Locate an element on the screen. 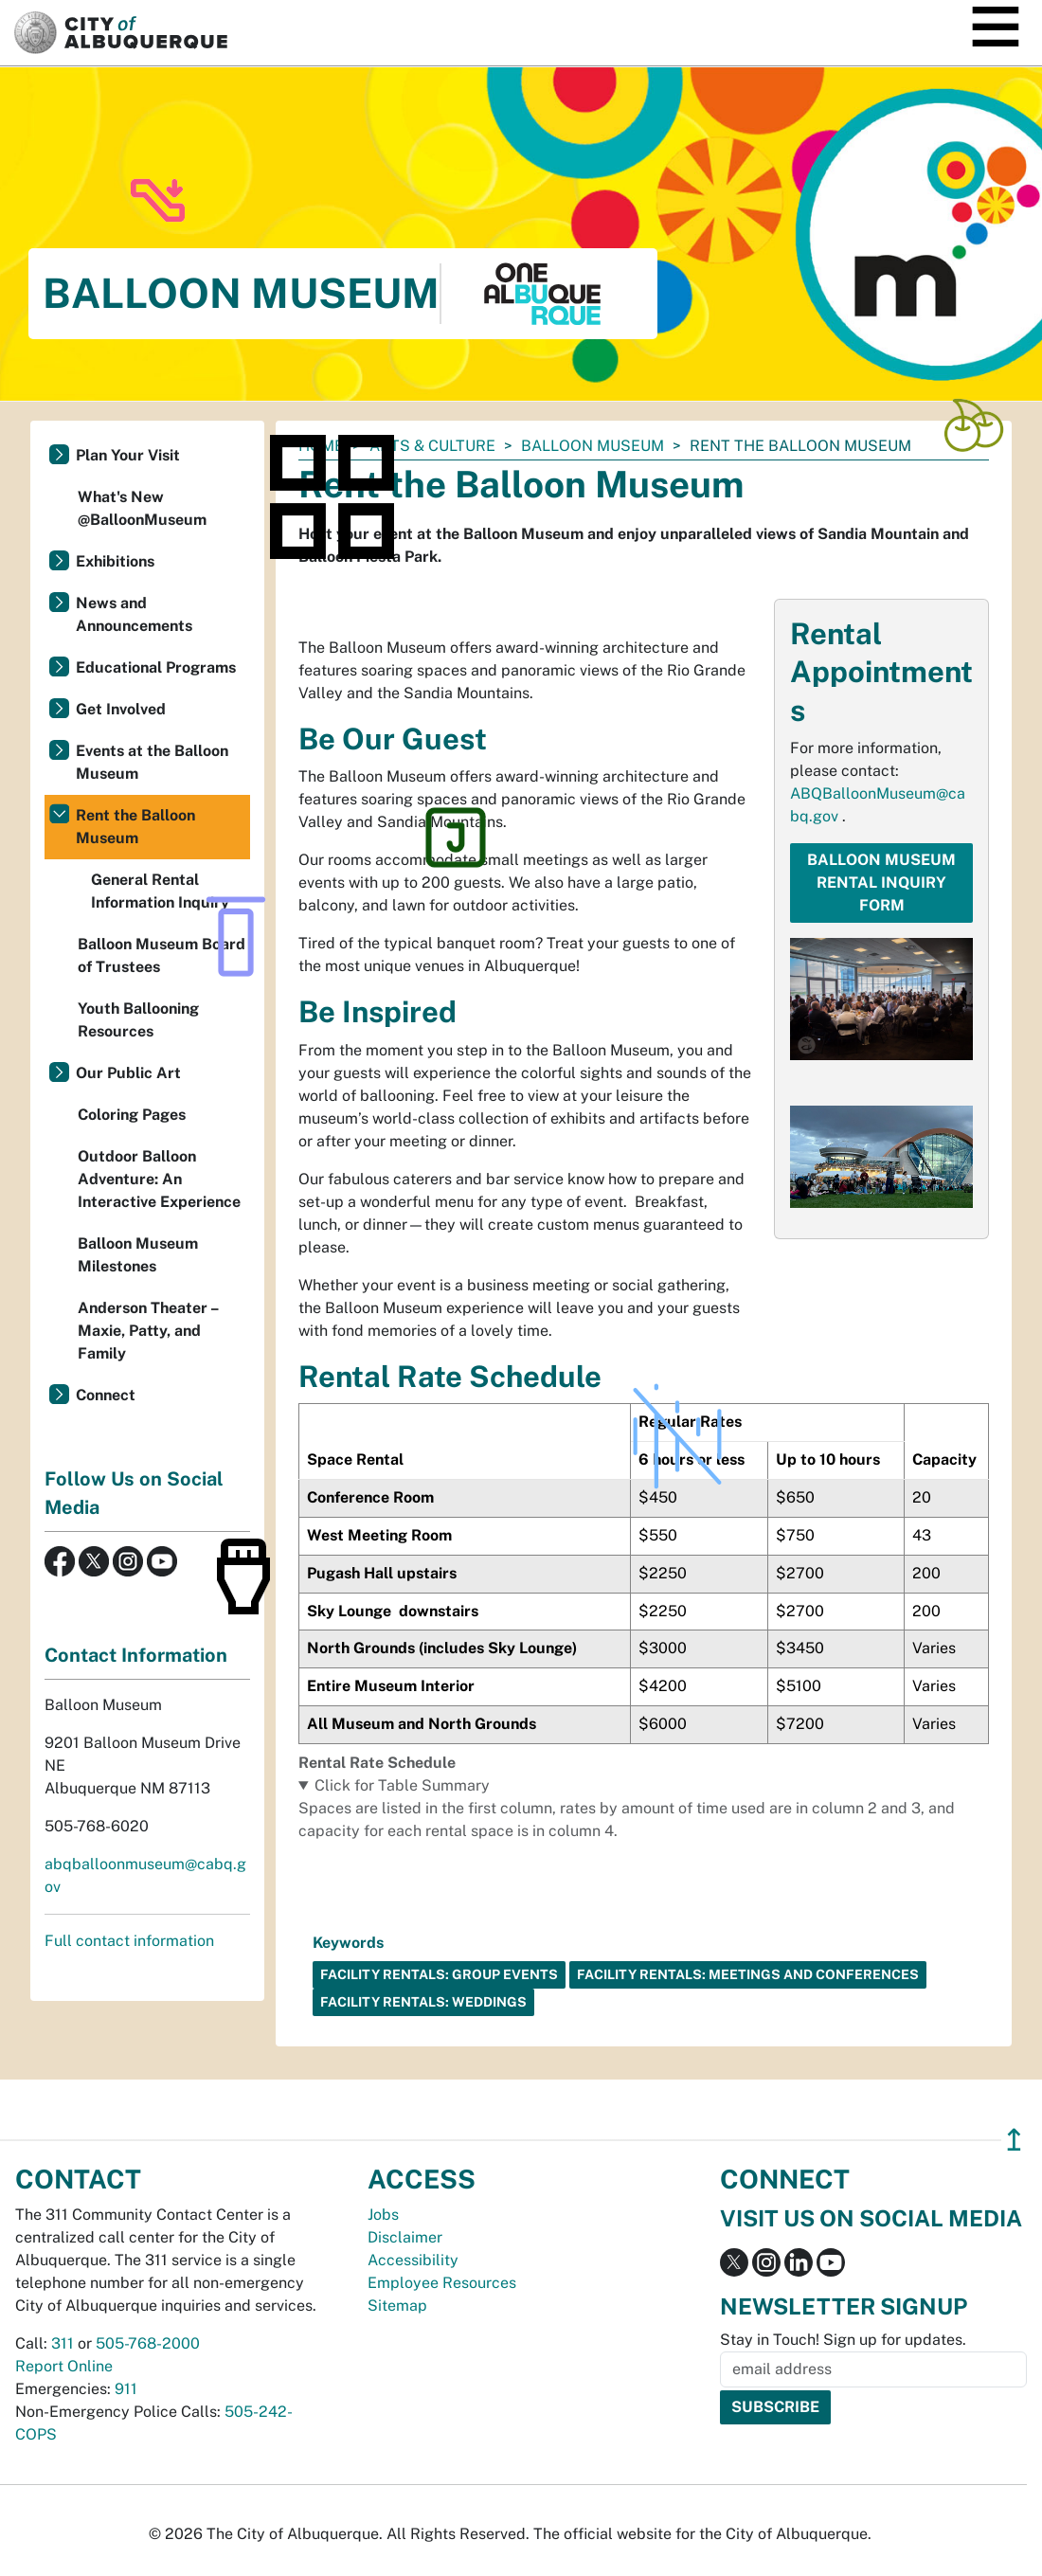 The image size is (1042, 2576). mute or disable audio input is located at coordinates (677, 1436).